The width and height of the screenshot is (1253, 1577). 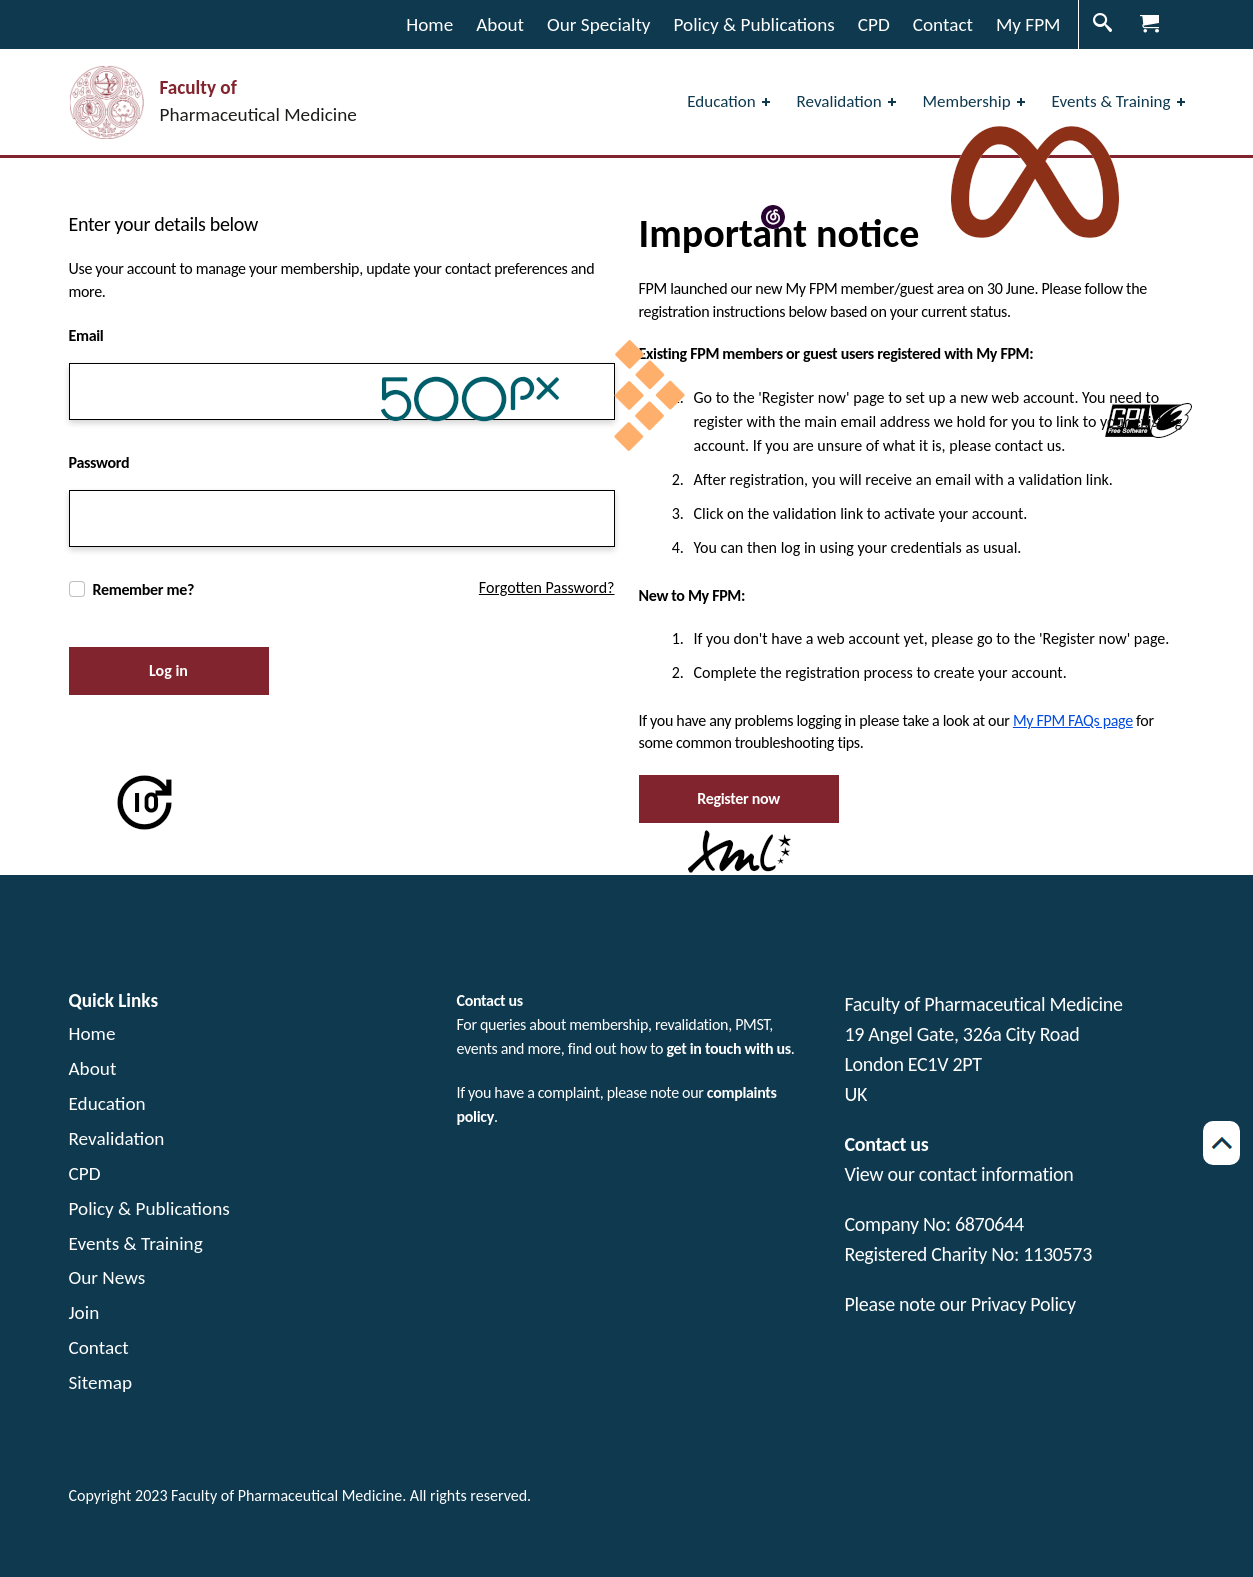 I want to click on indicates software licensed under GNU General Public License v3, so click(x=1148, y=420).